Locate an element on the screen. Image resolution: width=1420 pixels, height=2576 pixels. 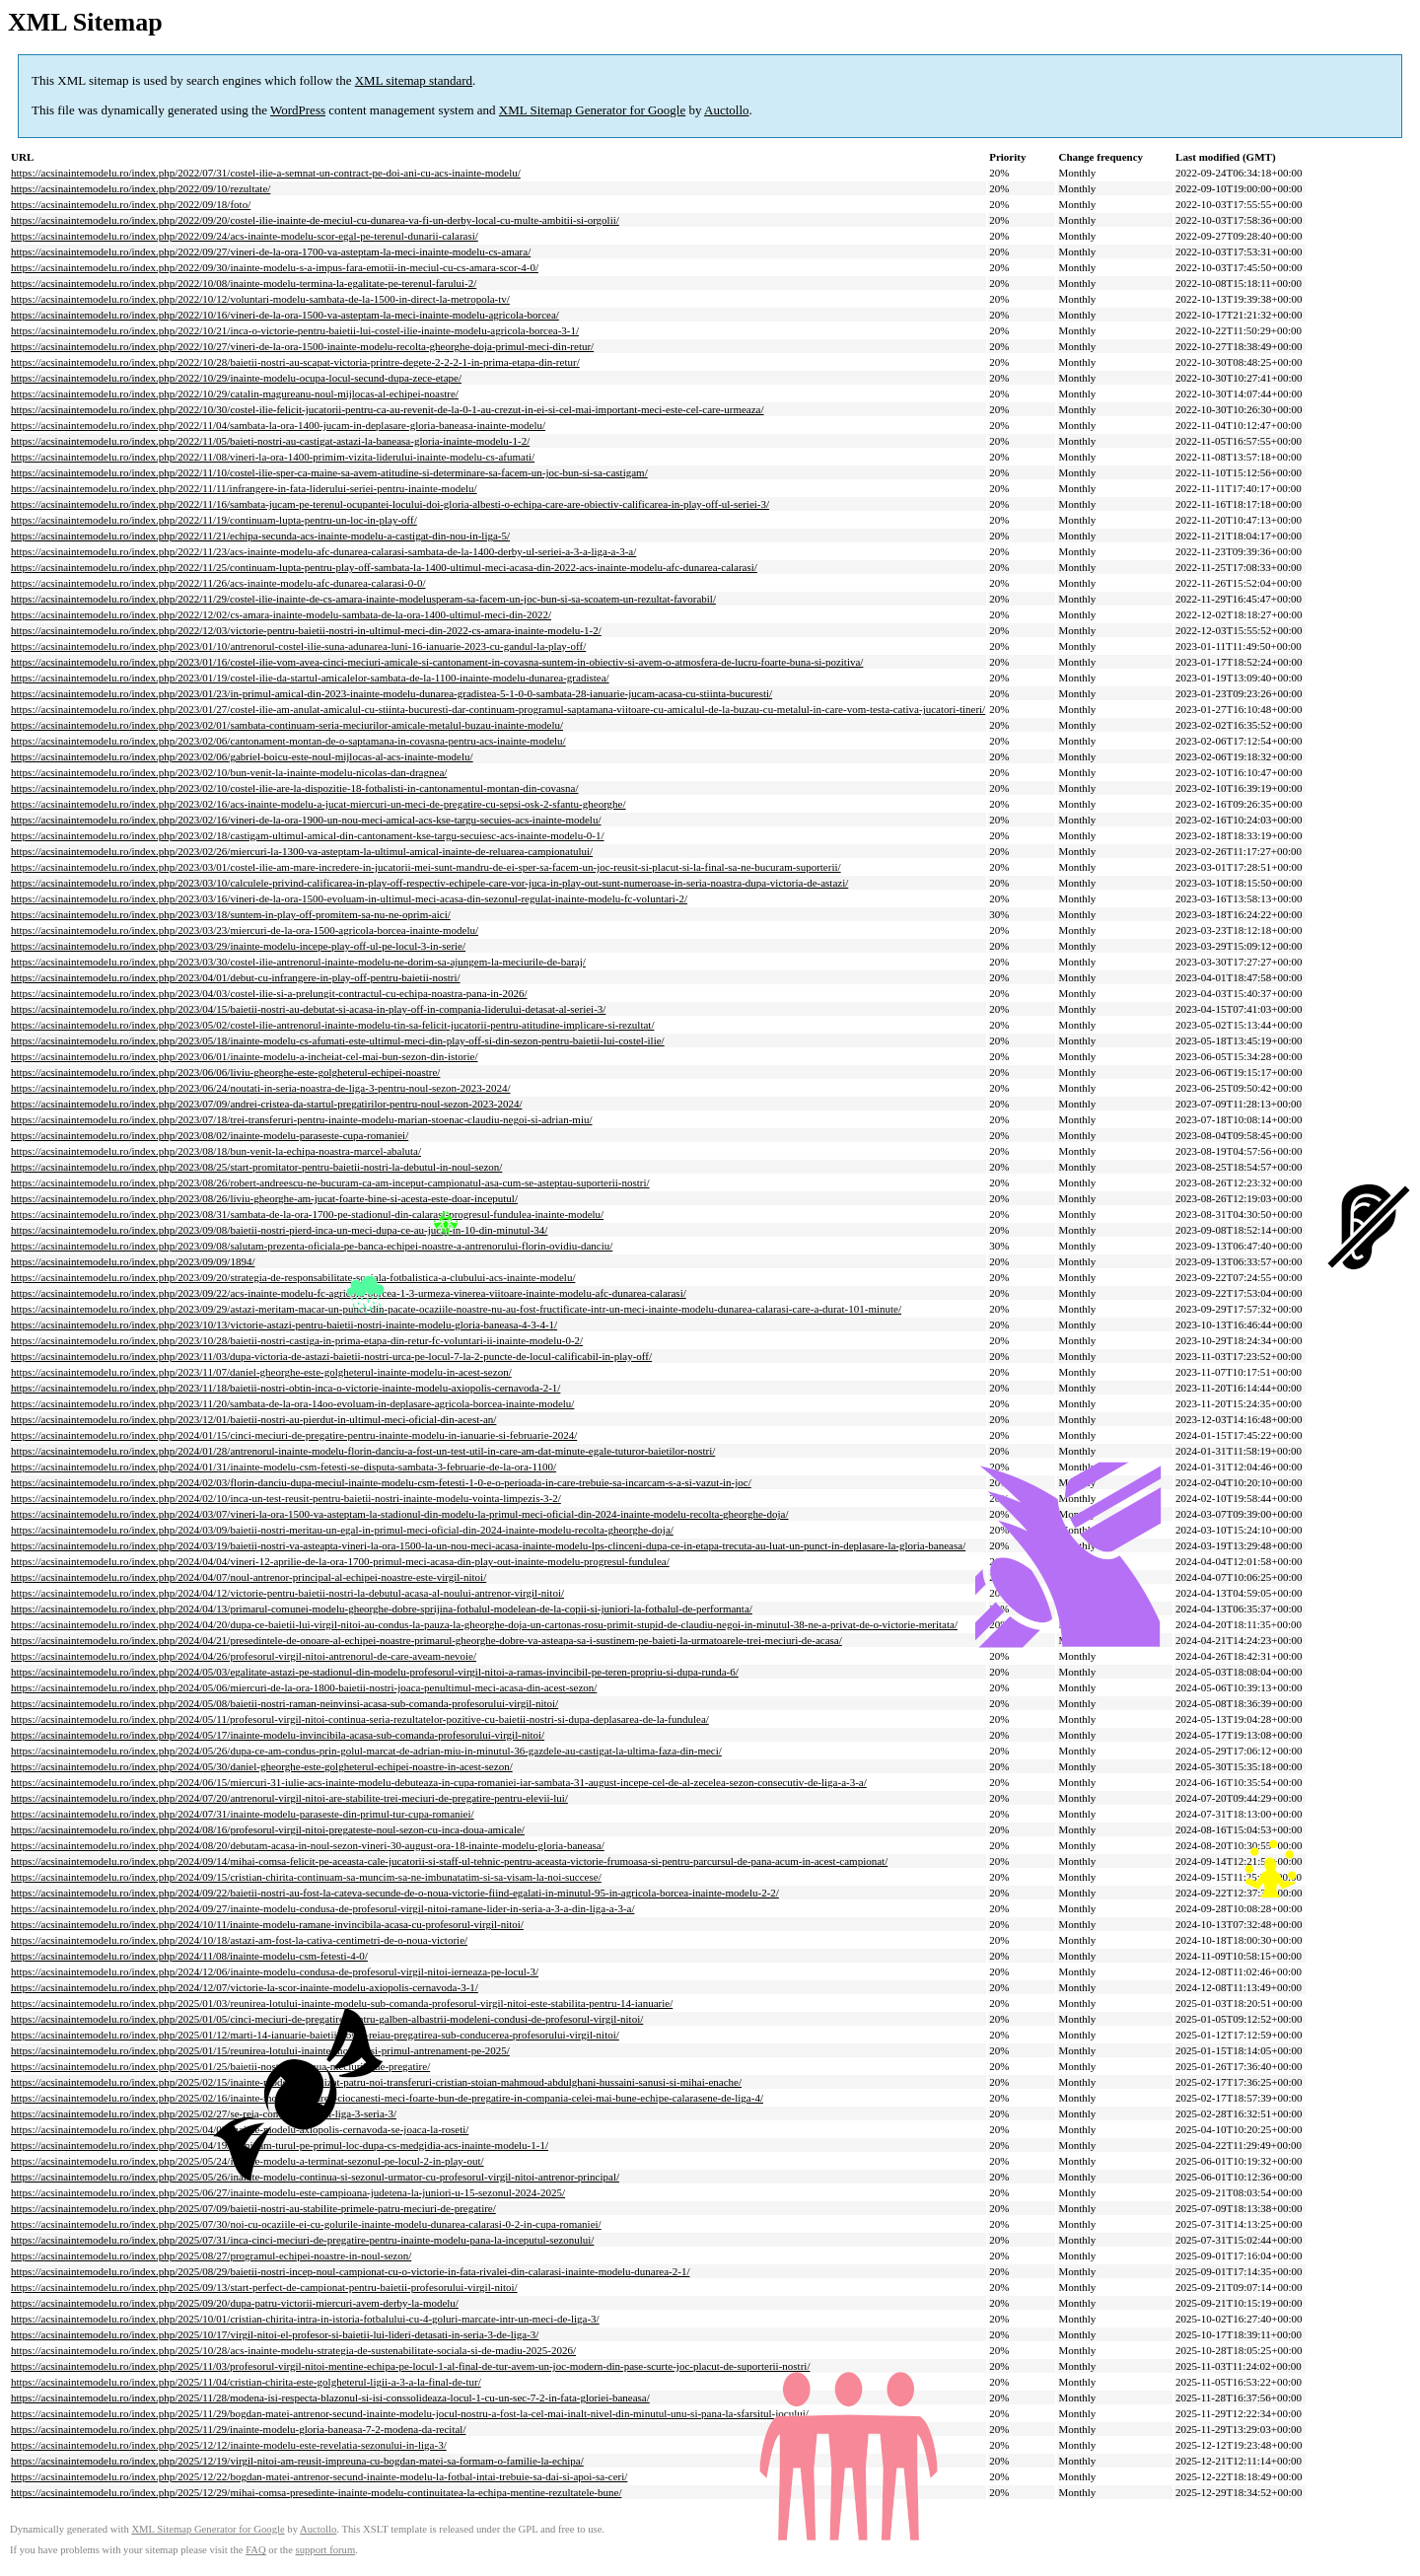
collect a candy or sweet reward in-game is located at coordinates (297, 2095).